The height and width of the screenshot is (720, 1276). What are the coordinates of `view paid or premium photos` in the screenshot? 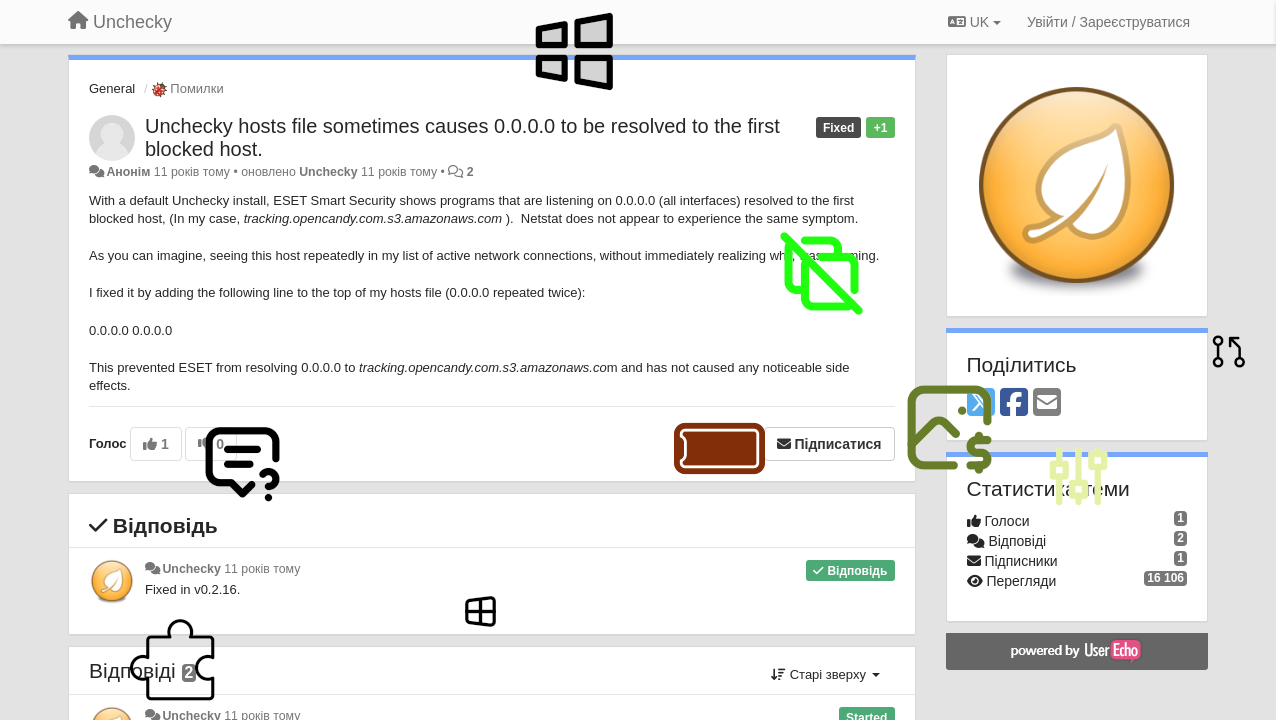 It's located at (949, 427).